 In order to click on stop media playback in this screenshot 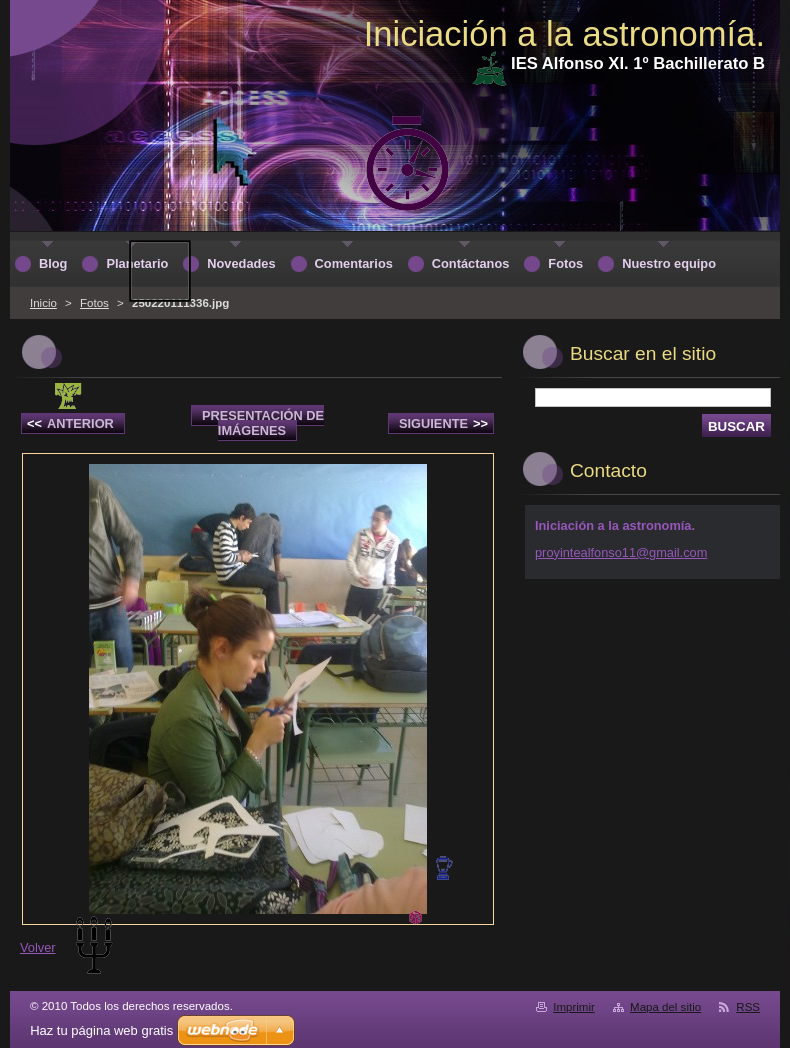, I will do `click(160, 271)`.